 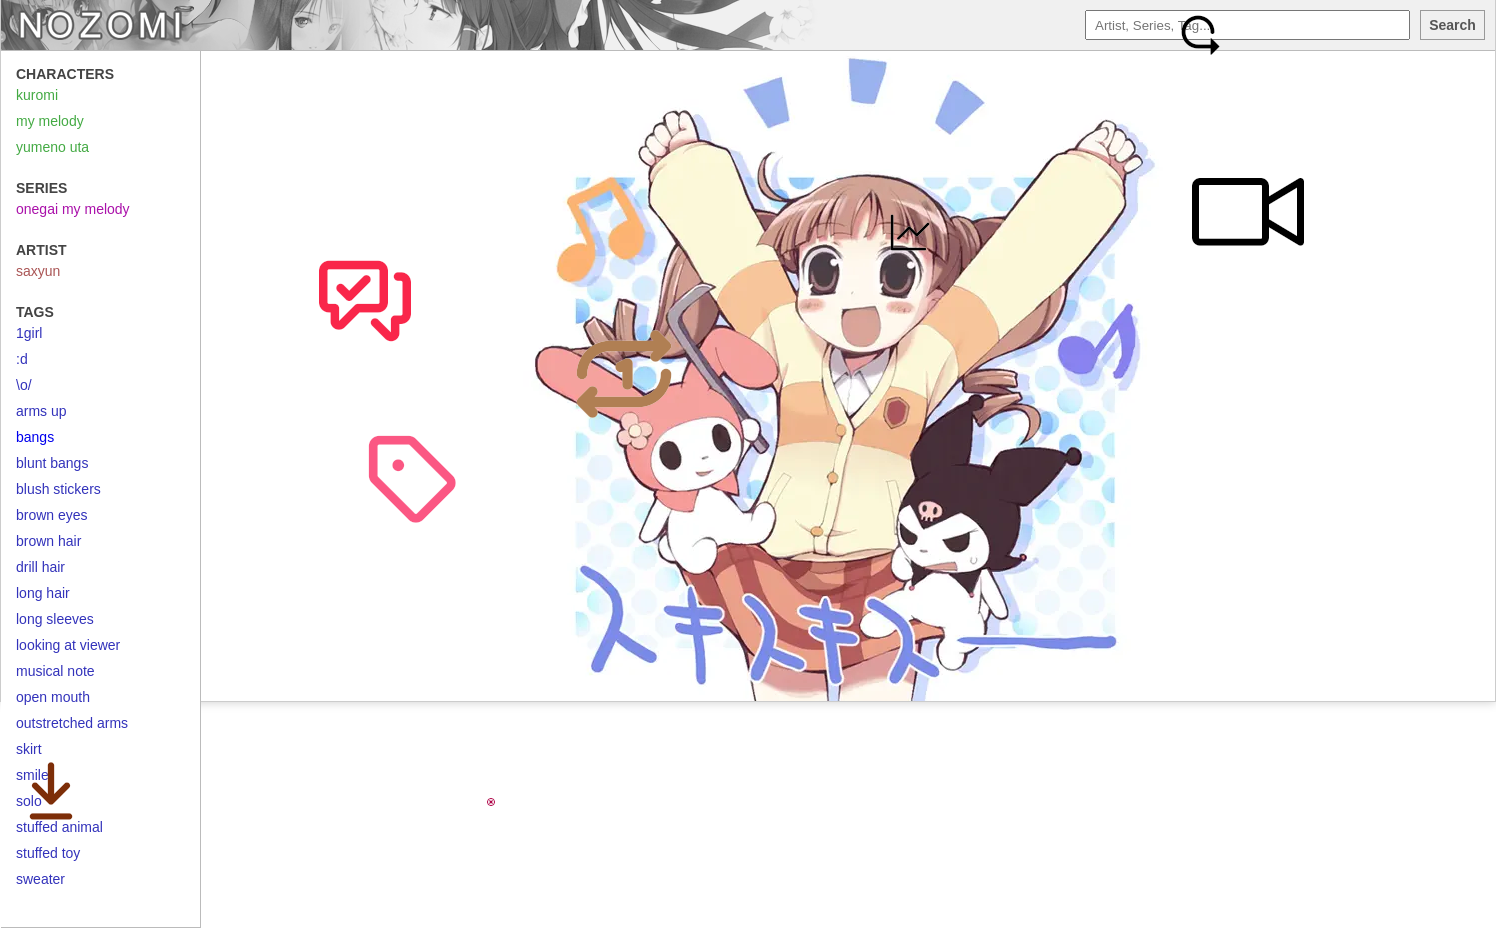 What do you see at coordinates (1200, 34) in the screenshot?
I see `repeat or iterate through items` at bounding box center [1200, 34].